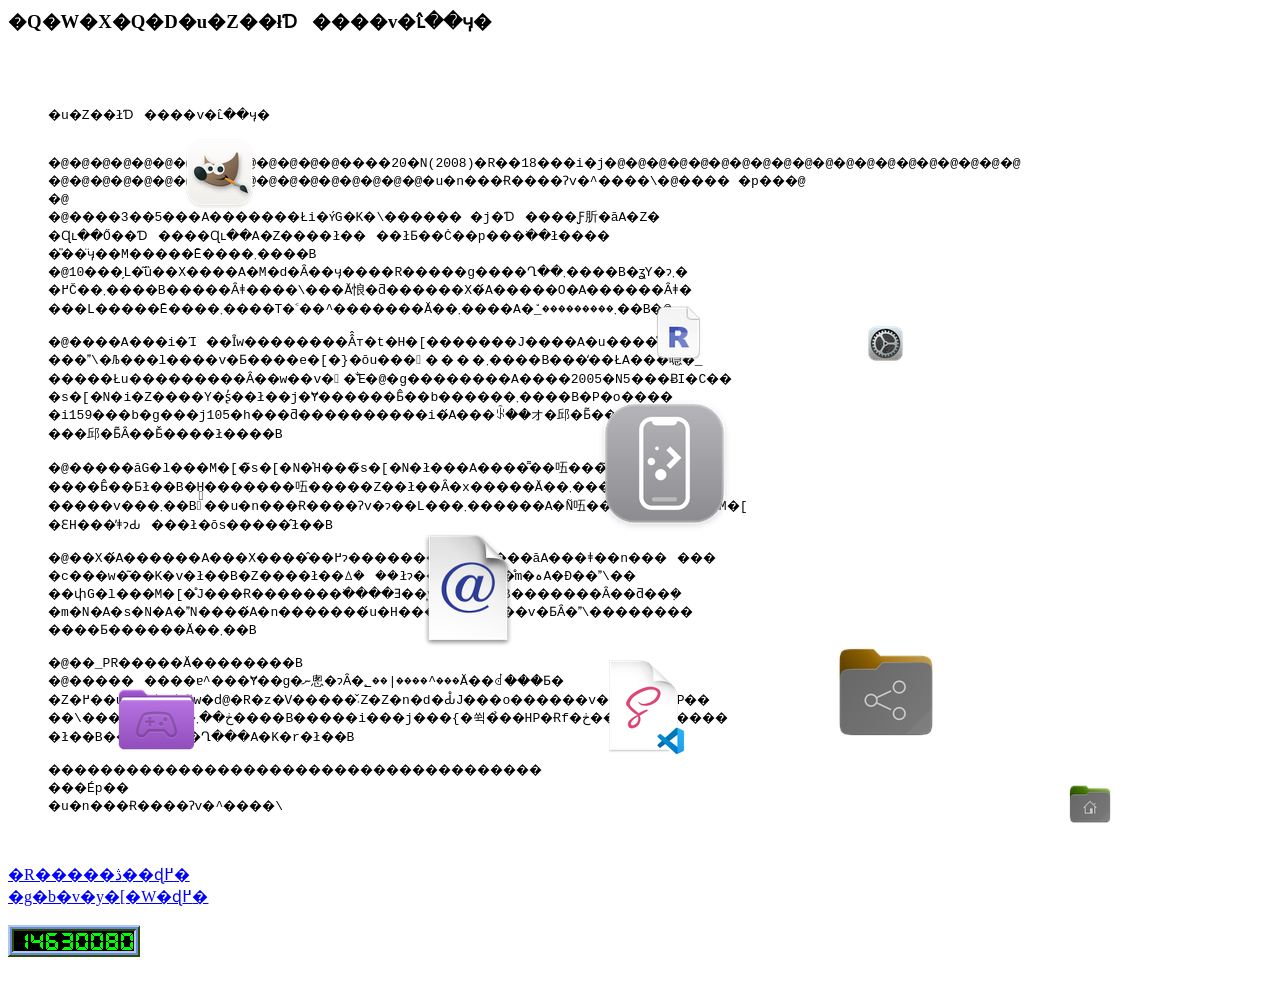  Describe the element at coordinates (678, 332) in the screenshot. I see `an R programming language source file` at that location.